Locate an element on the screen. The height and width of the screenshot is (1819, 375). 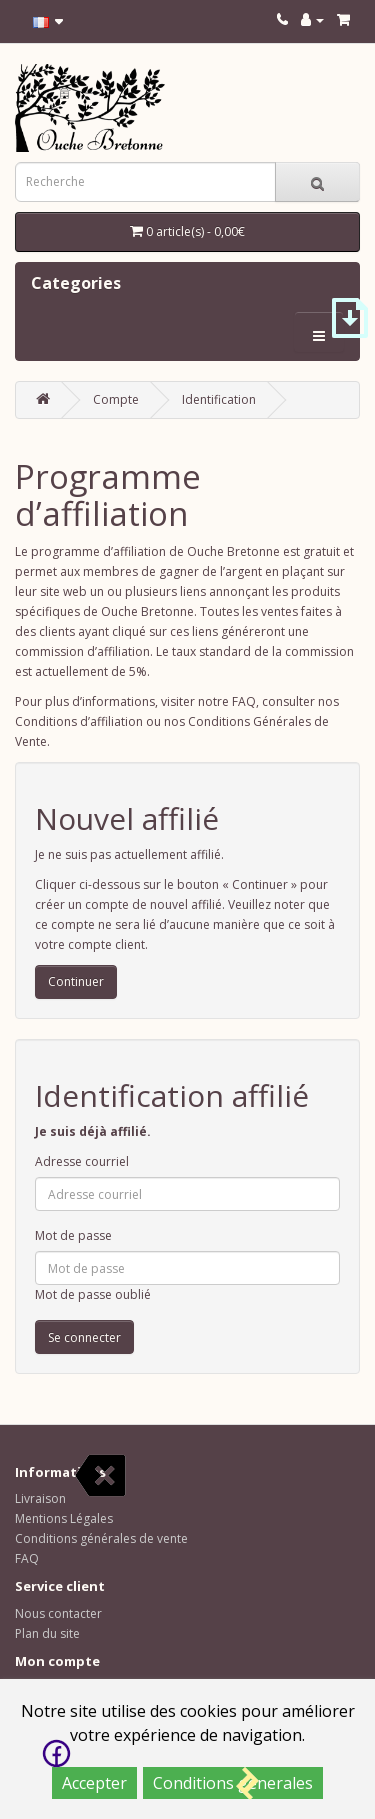
delete previous character or backspace is located at coordinates (102, 1475).